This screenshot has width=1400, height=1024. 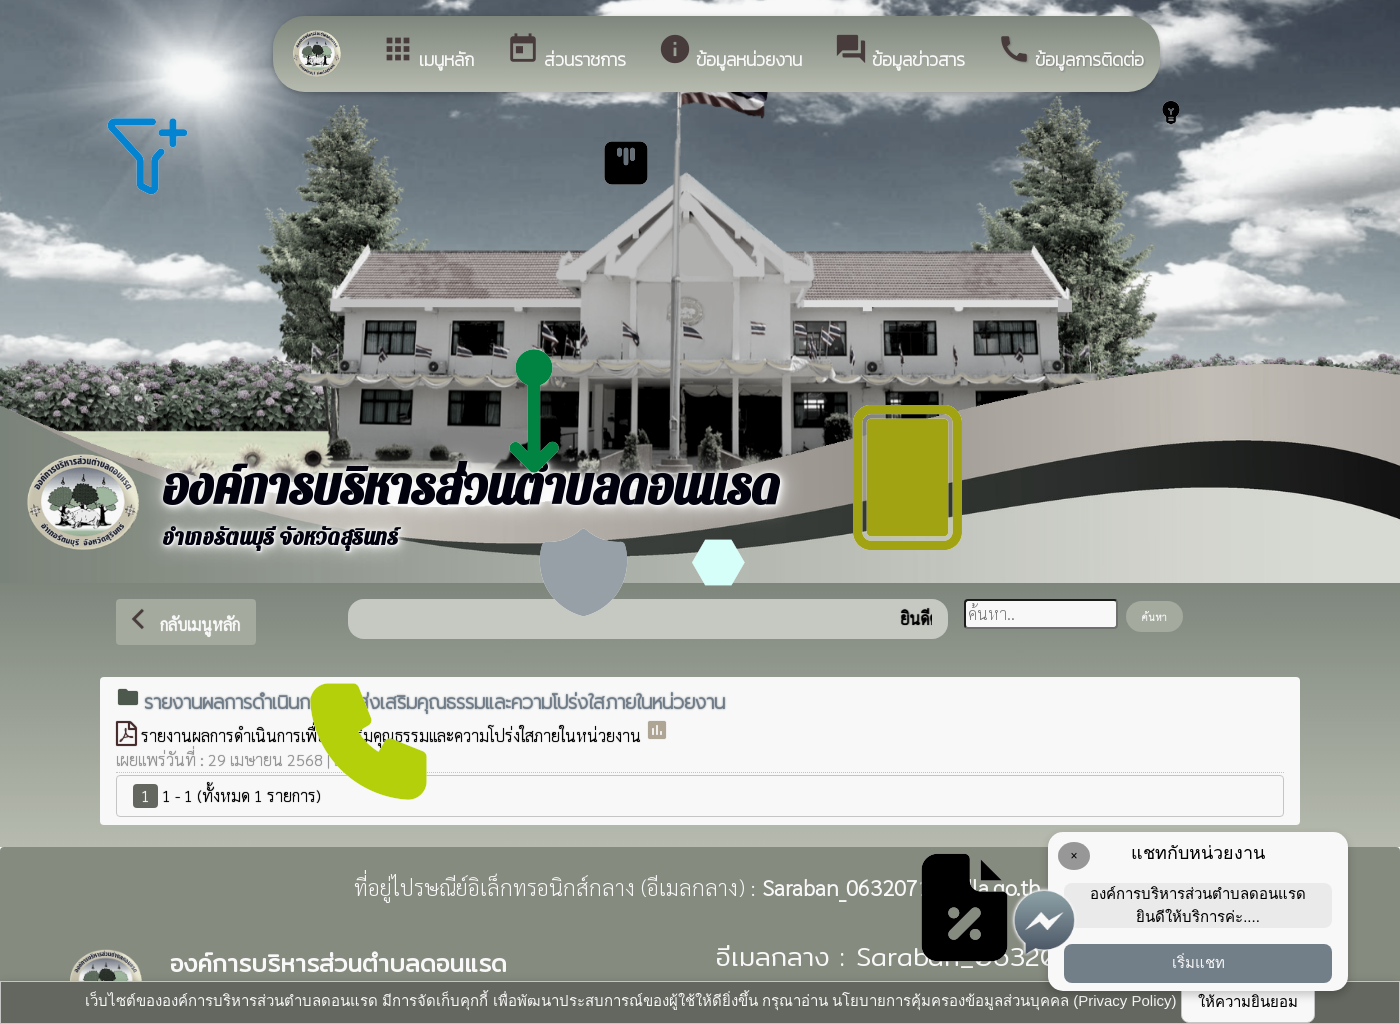 I want to click on make a phone call, so click(x=371, y=738).